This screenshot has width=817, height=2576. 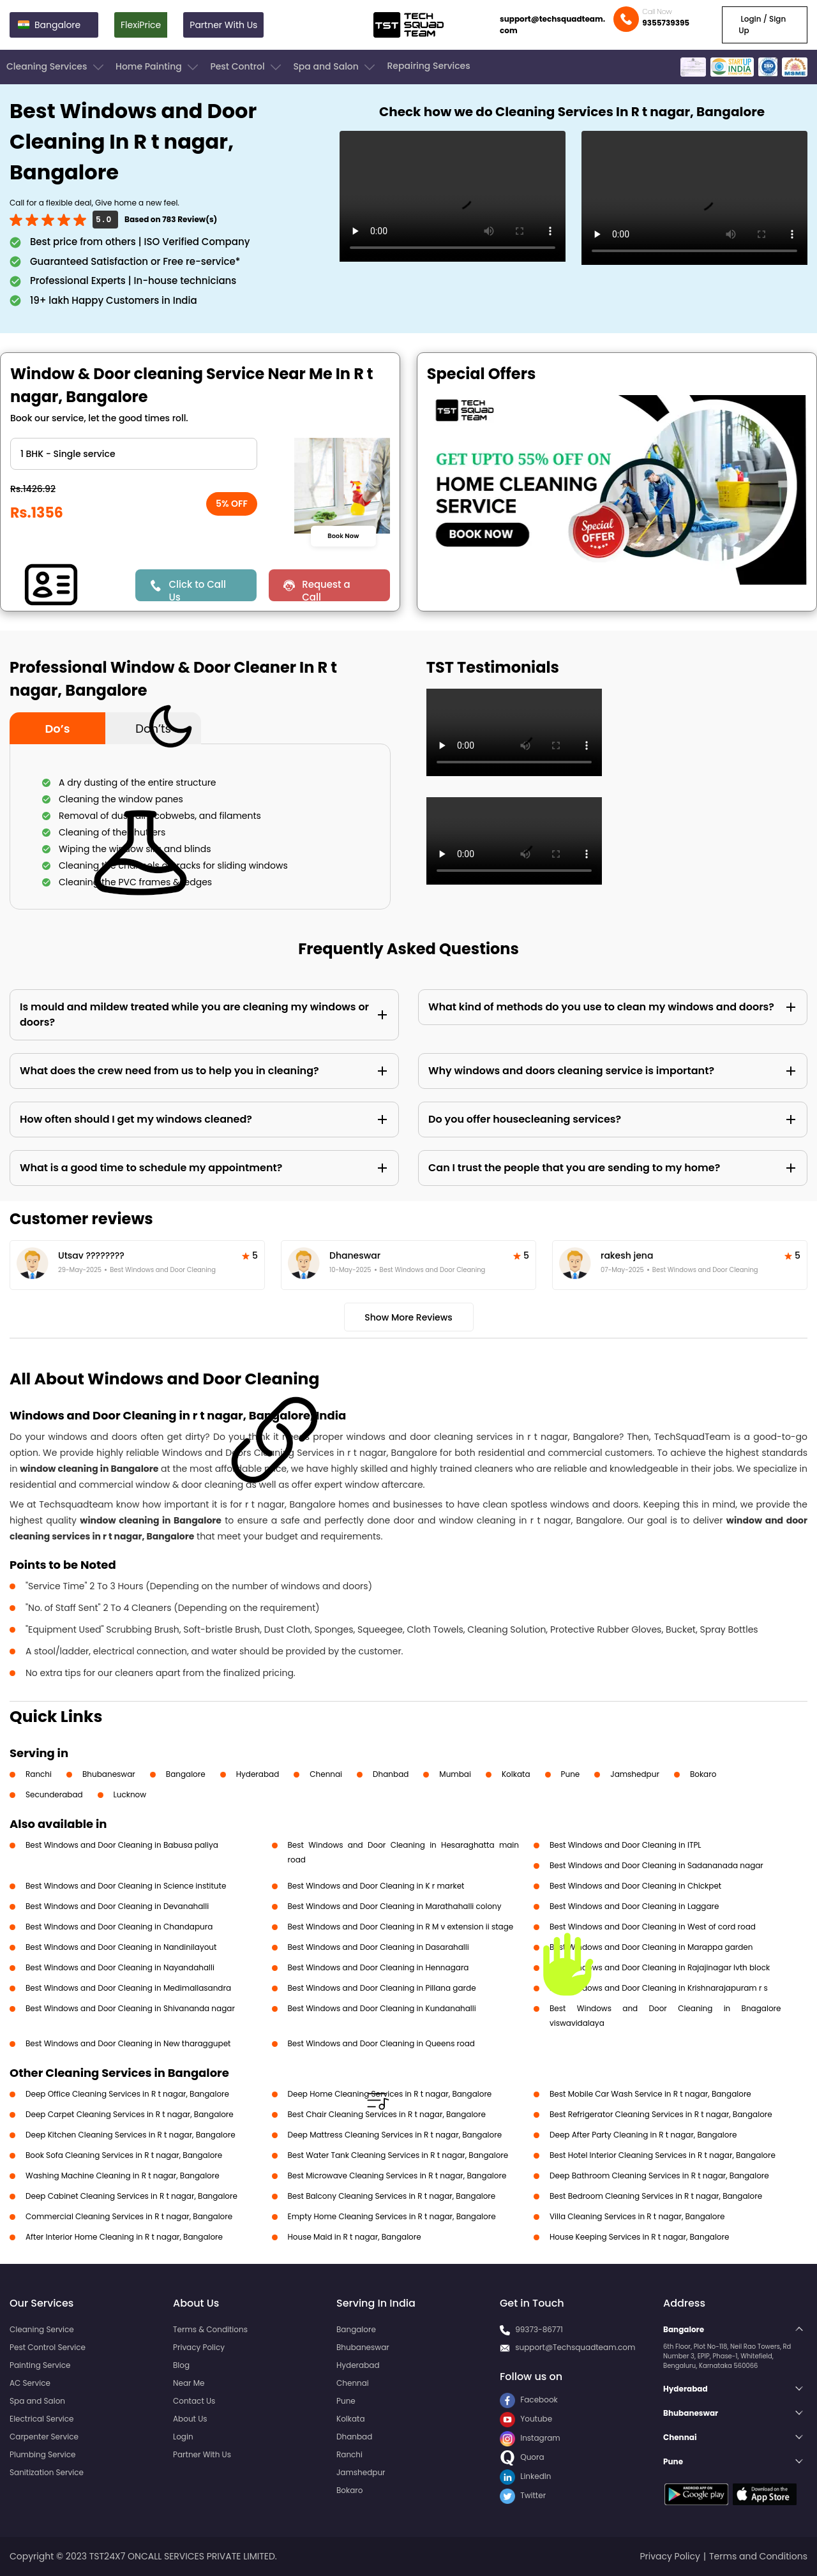 What do you see at coordinates (140, 853) in the screenshot?
I see `access experimental or beta features` at bounding box center [140, 853].